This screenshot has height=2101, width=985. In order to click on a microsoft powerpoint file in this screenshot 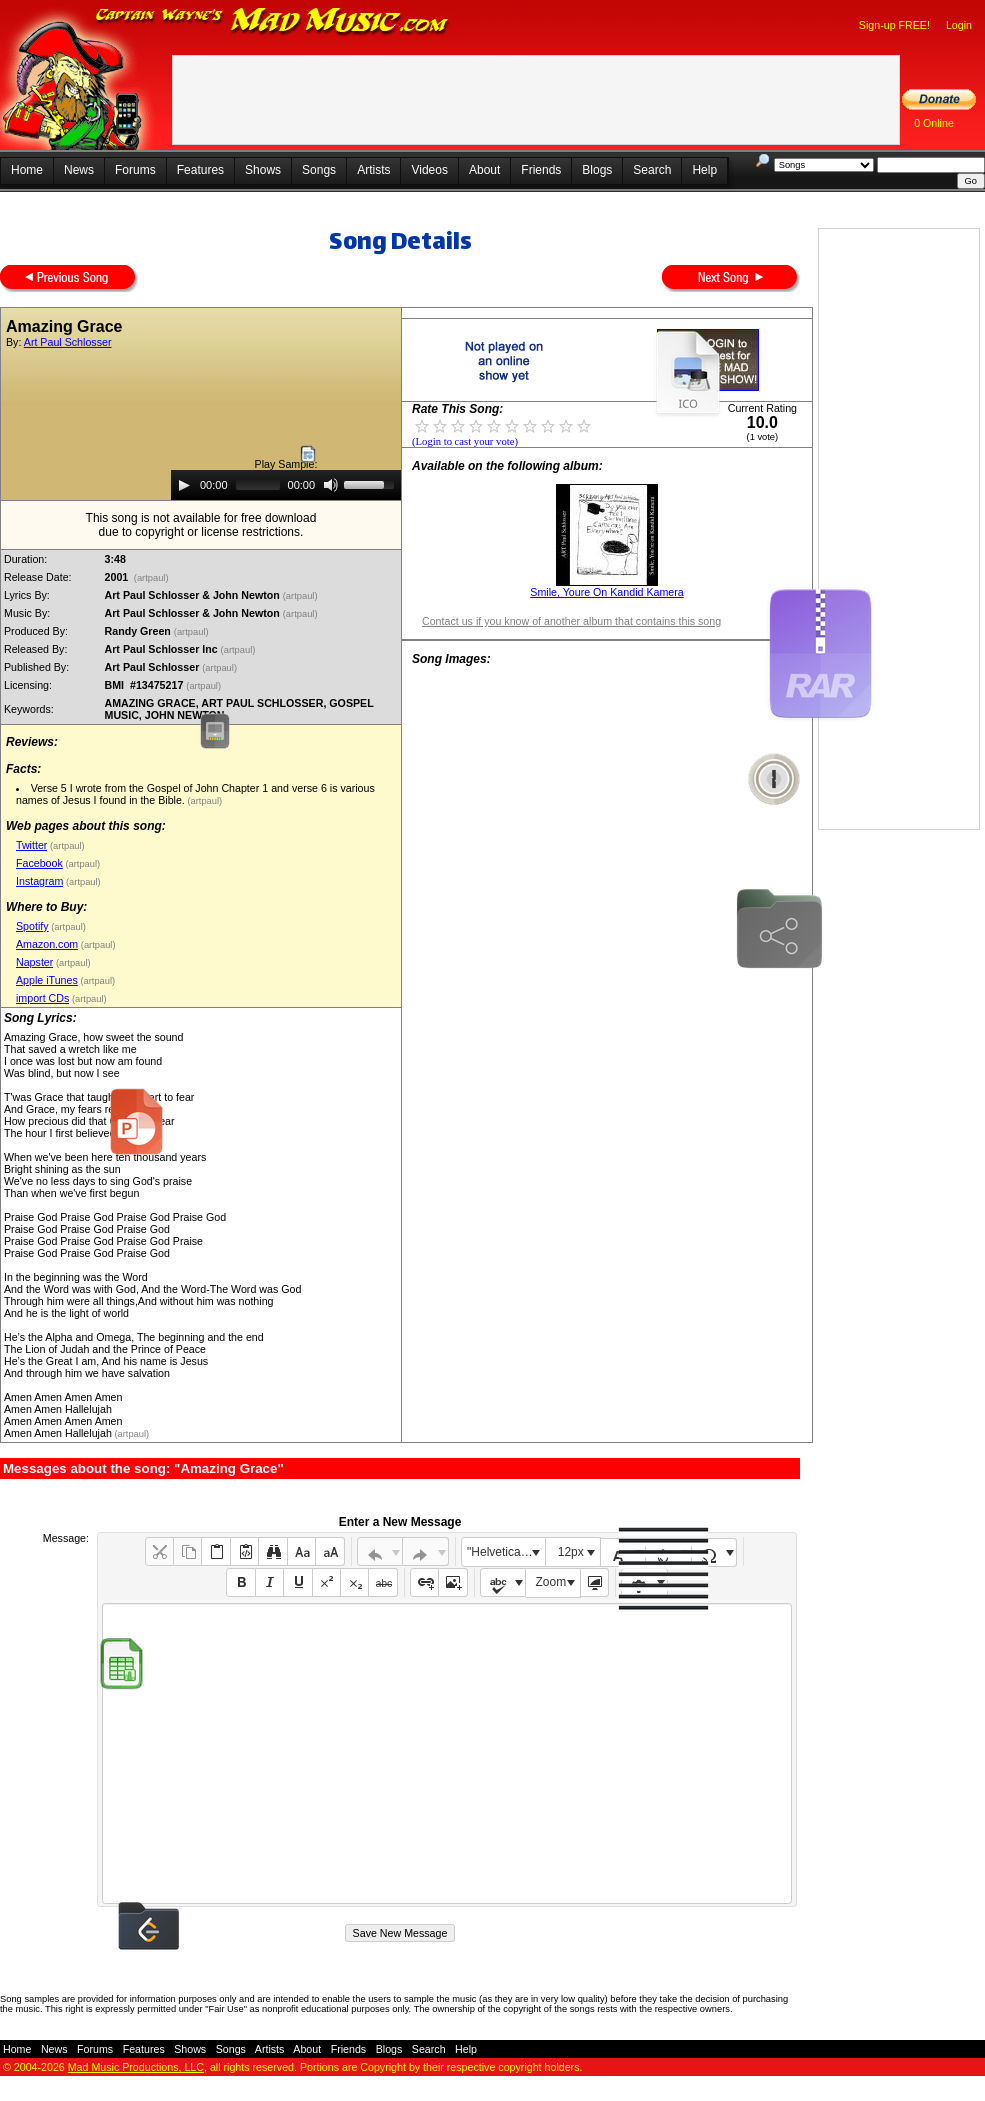, I will do `click(136, 1121)`.